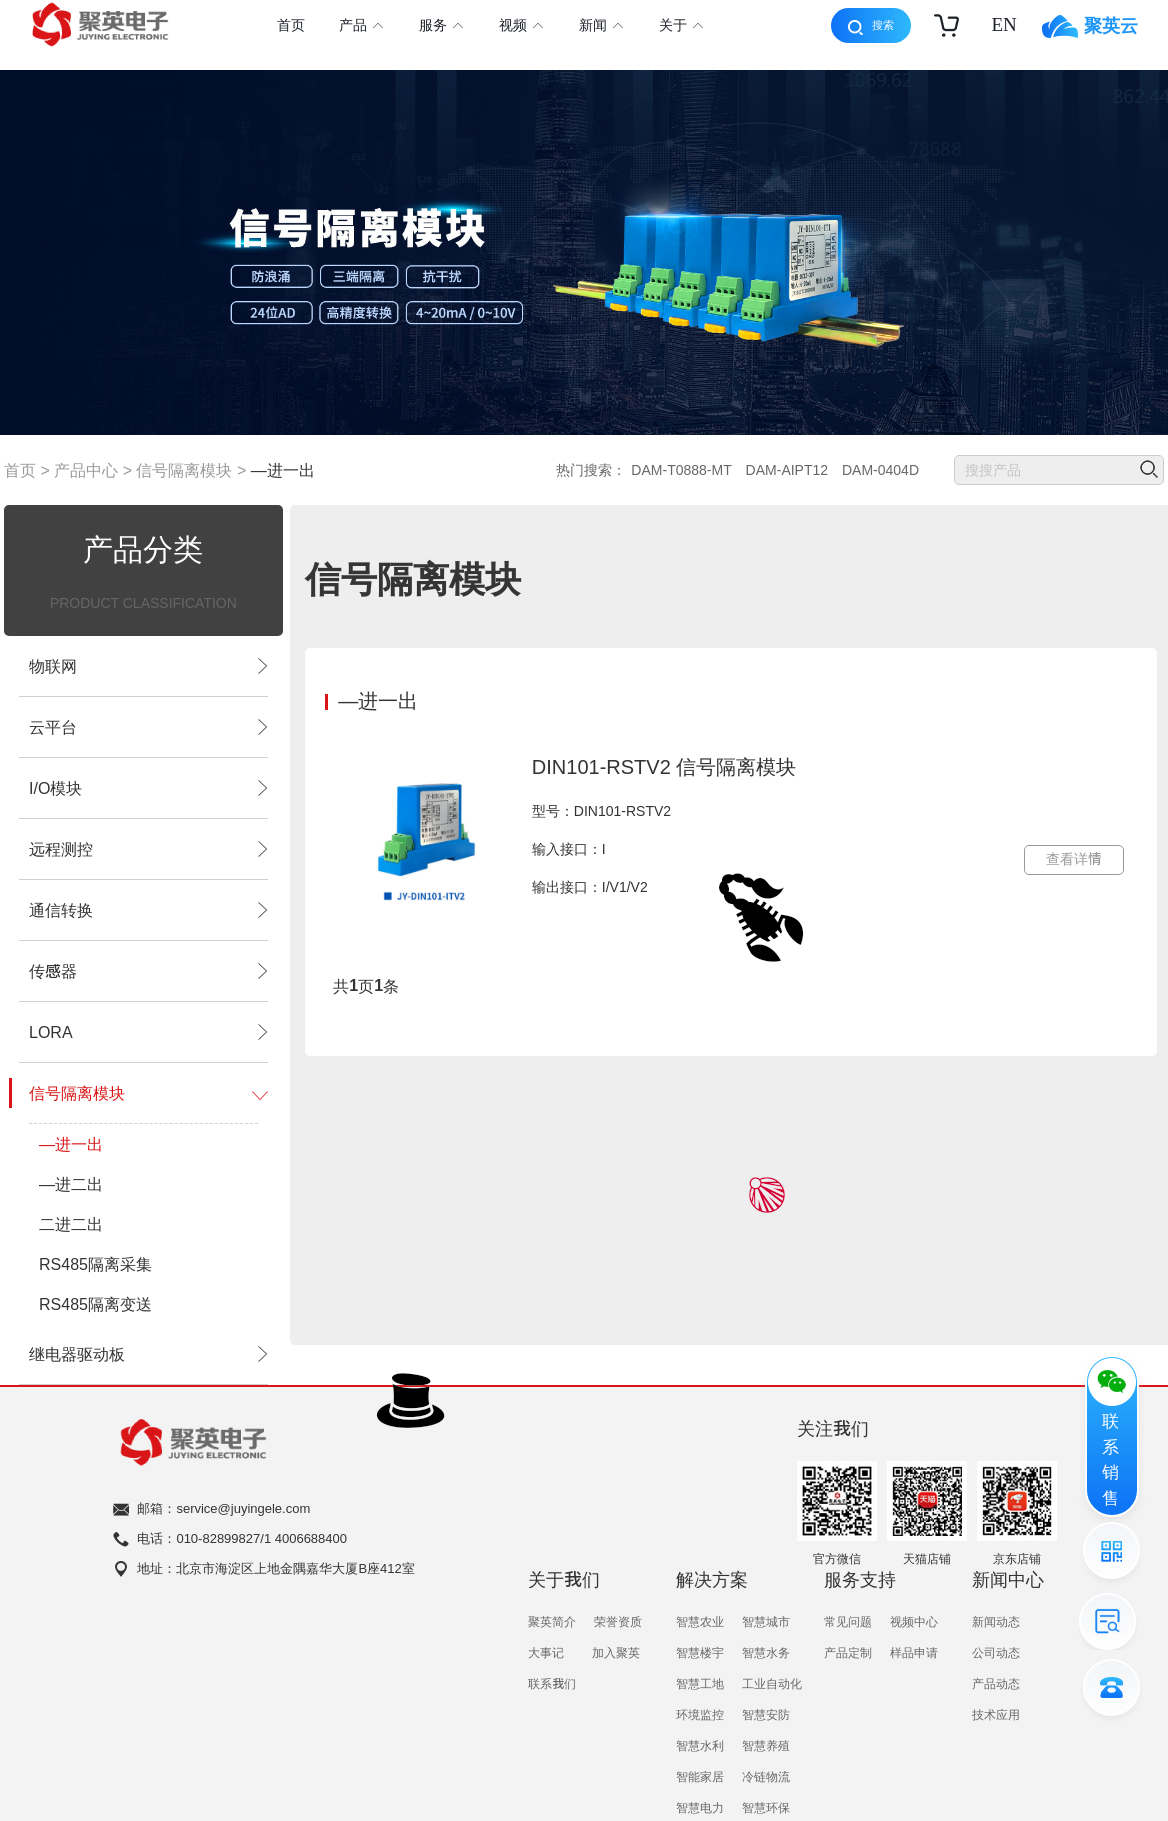  I want to click on extract resources or energy in a game, so click(767, 1195).